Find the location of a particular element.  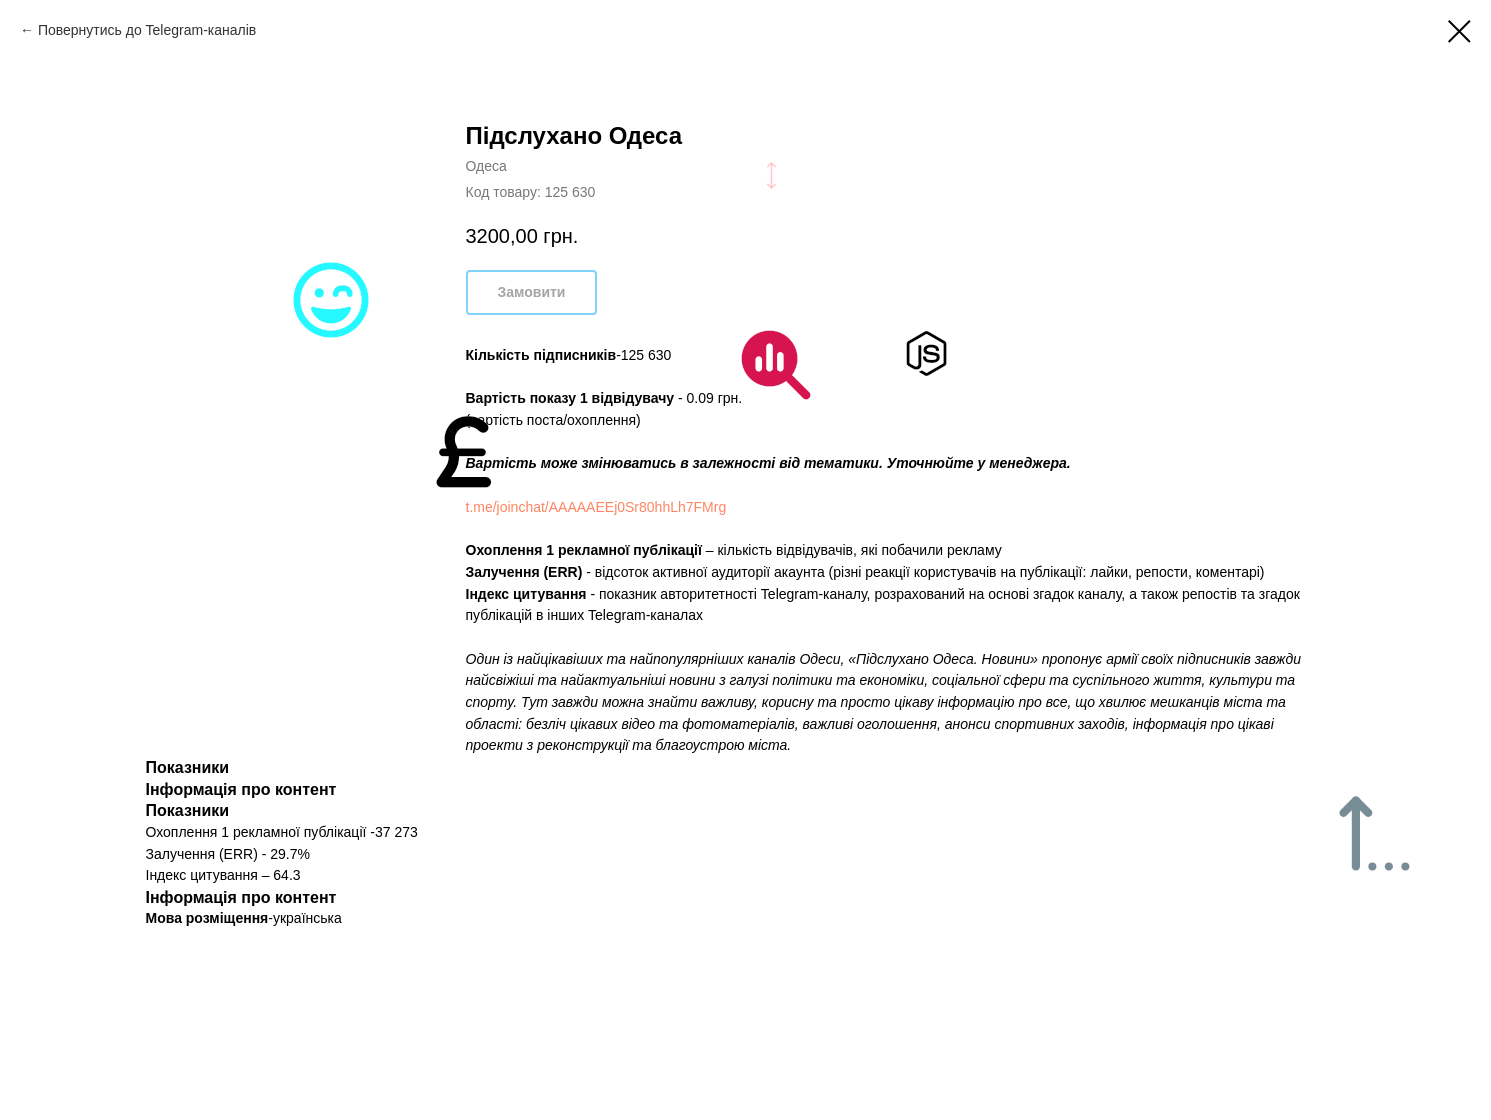

Node.js logo is located at coordinates (926, 353).